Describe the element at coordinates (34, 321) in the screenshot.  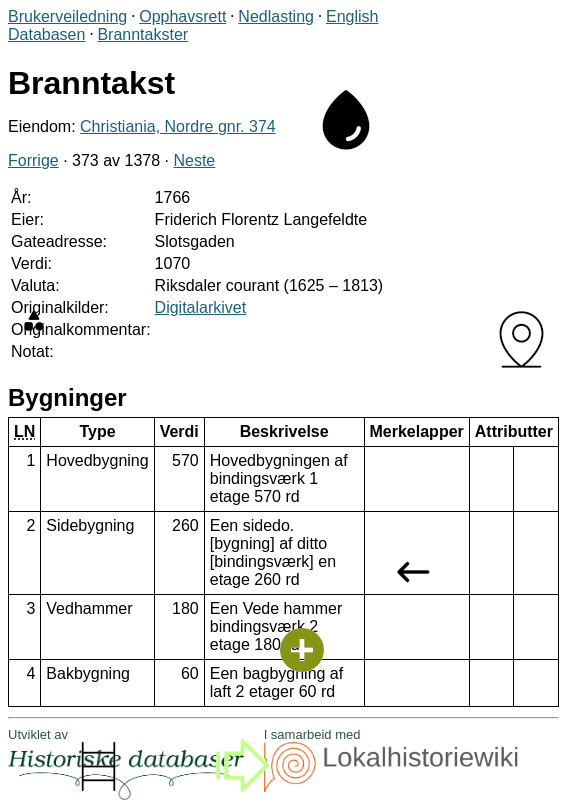
I see `access shape tools or drawing options` at that location.